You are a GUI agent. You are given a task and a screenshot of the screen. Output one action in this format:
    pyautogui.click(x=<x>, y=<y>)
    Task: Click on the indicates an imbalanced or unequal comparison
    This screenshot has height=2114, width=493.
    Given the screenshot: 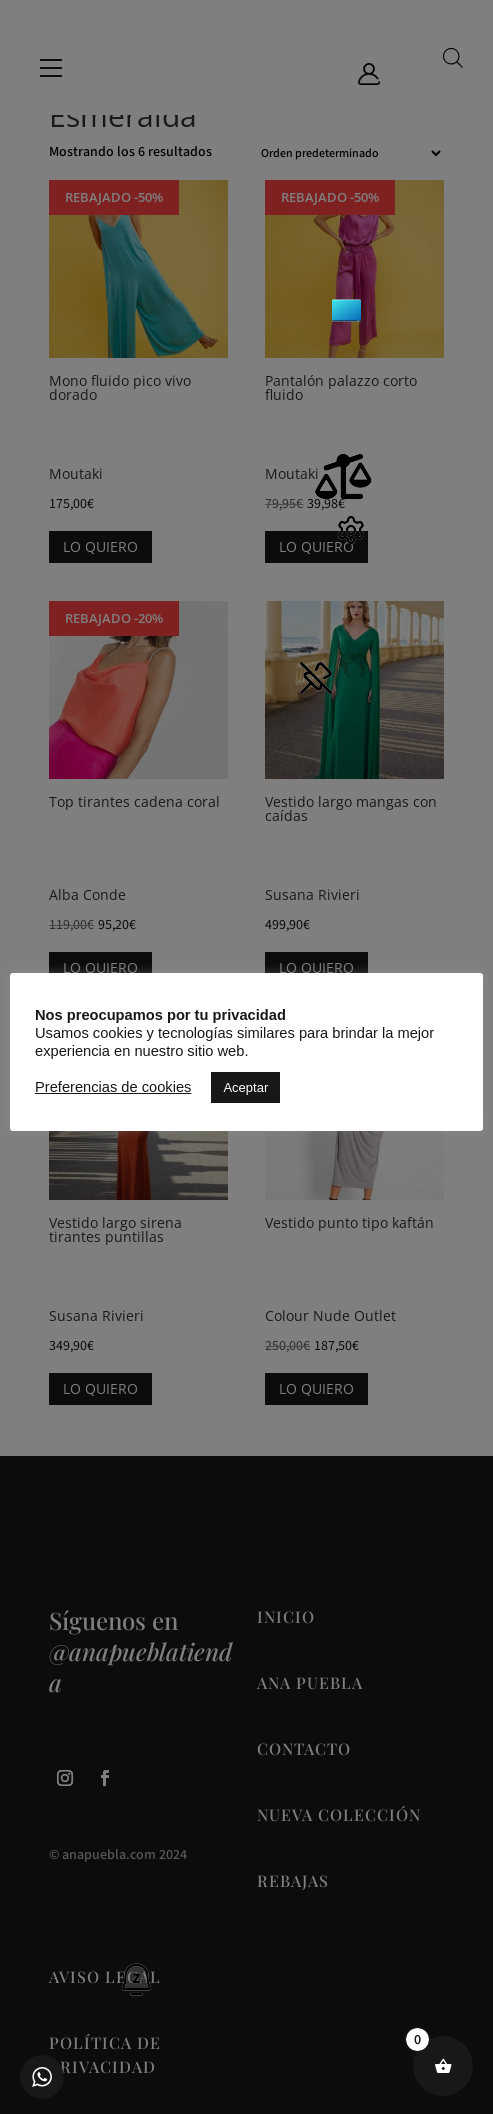 What is the action you would take?
    pyautogui.click(x=343, y=476)
    